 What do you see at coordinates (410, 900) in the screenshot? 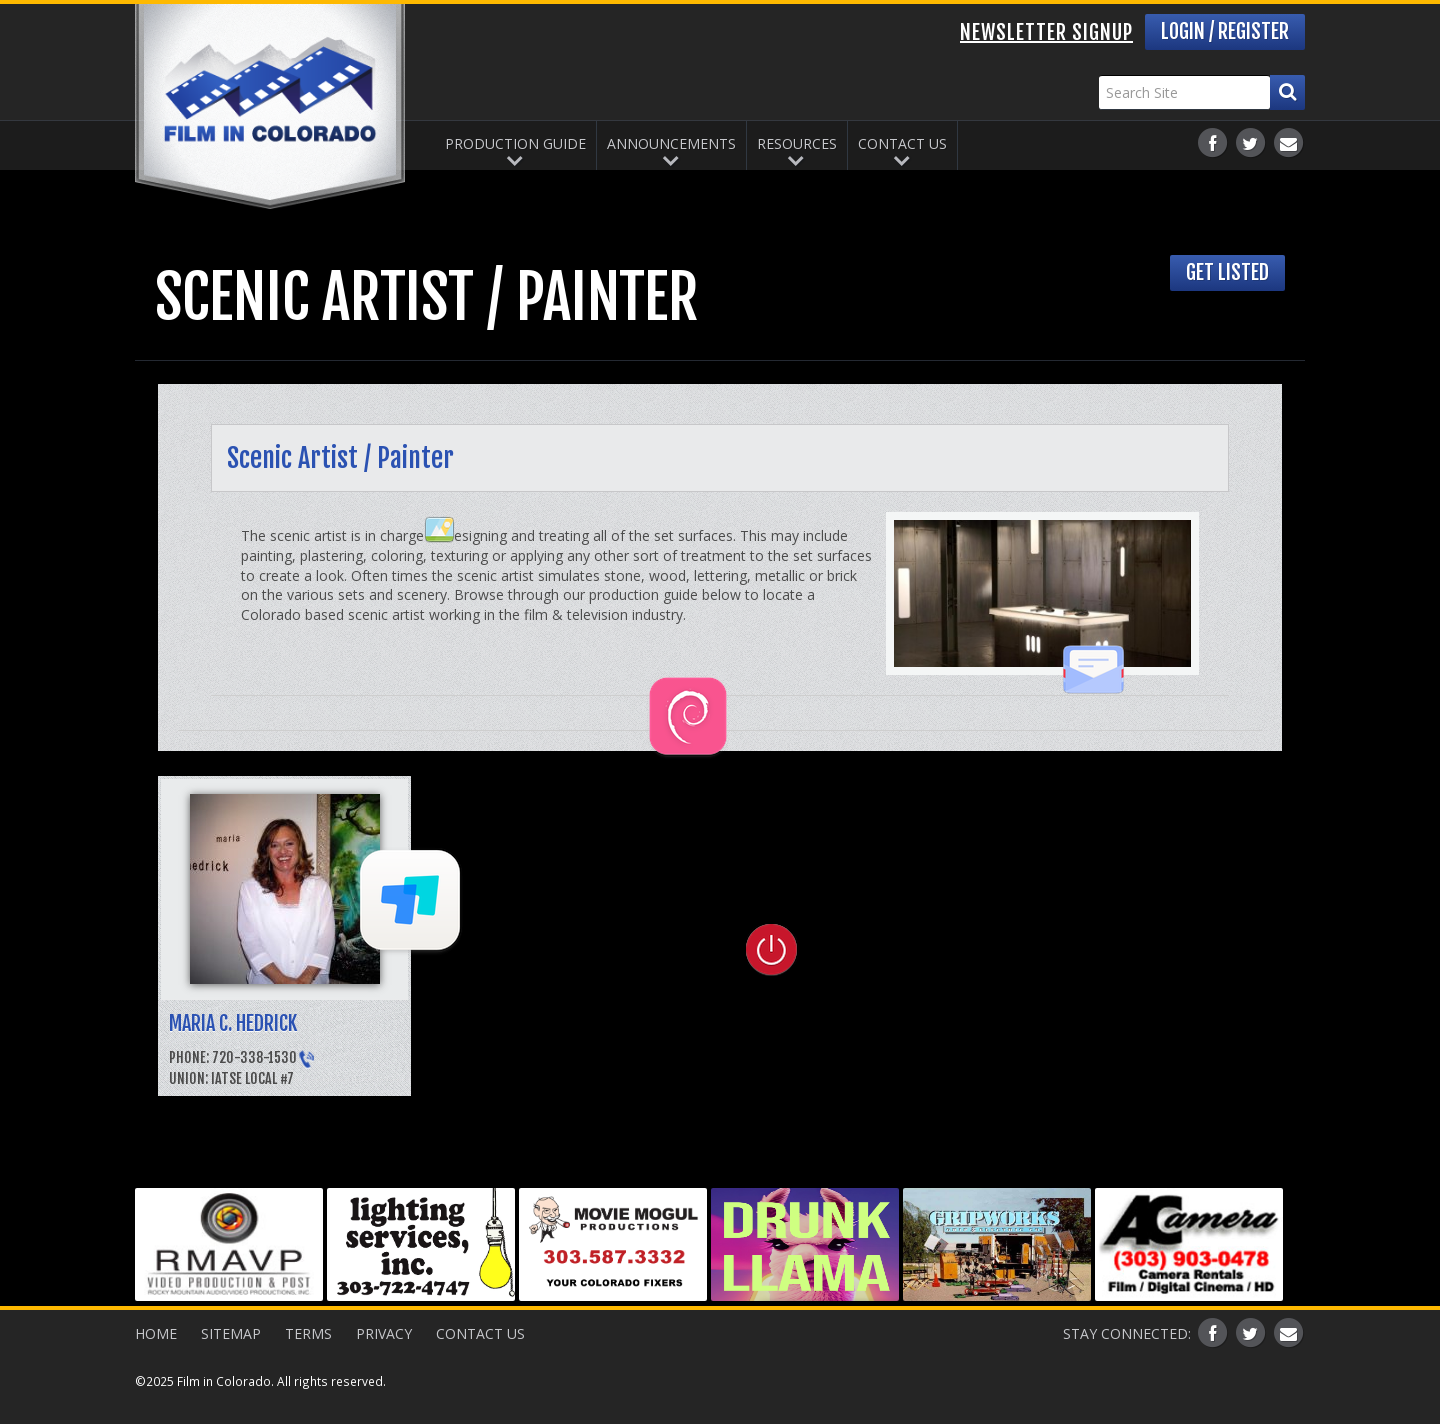
I see `open todesk remote desktop application` at bounding box center [410, 900].